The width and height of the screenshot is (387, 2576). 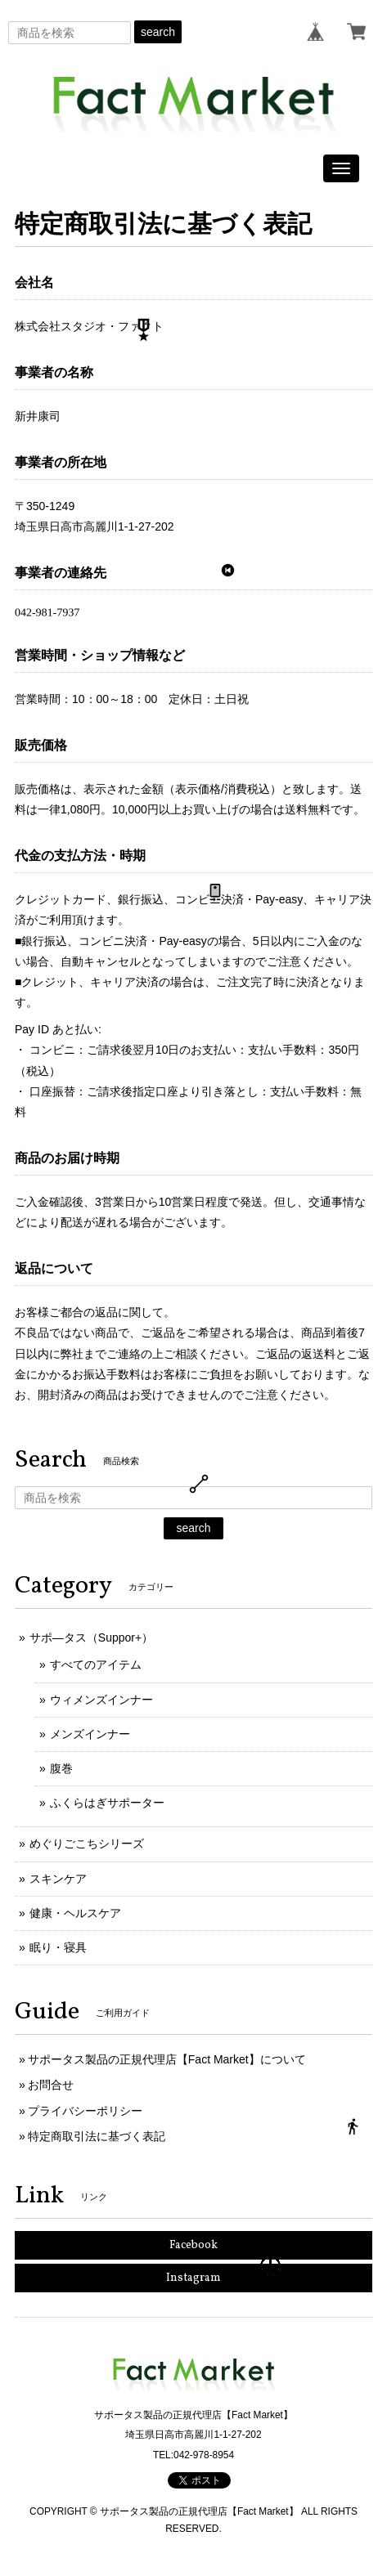 I want to click on draw a line between two points, so click(x=199, y=1484).